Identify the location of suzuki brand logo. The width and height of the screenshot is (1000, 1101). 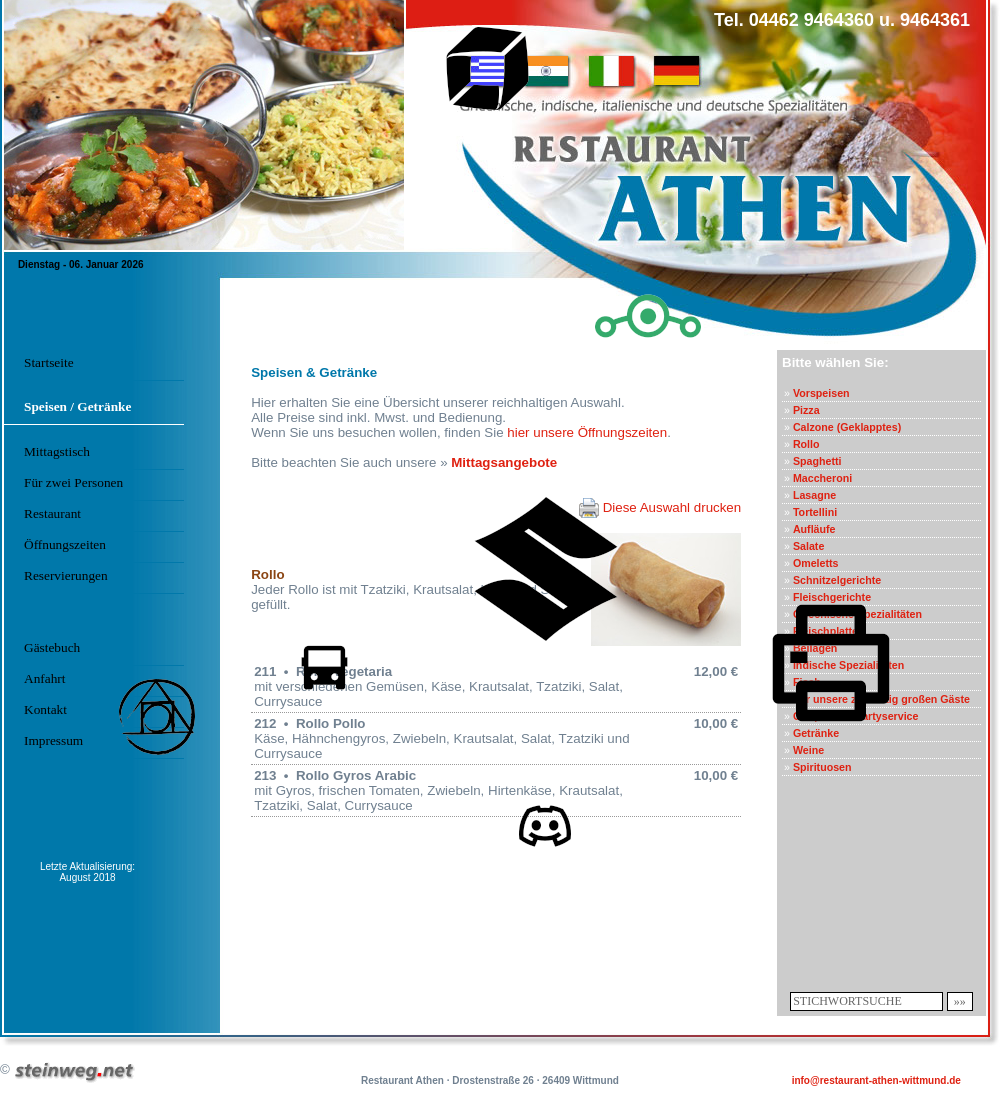
(546, 569).